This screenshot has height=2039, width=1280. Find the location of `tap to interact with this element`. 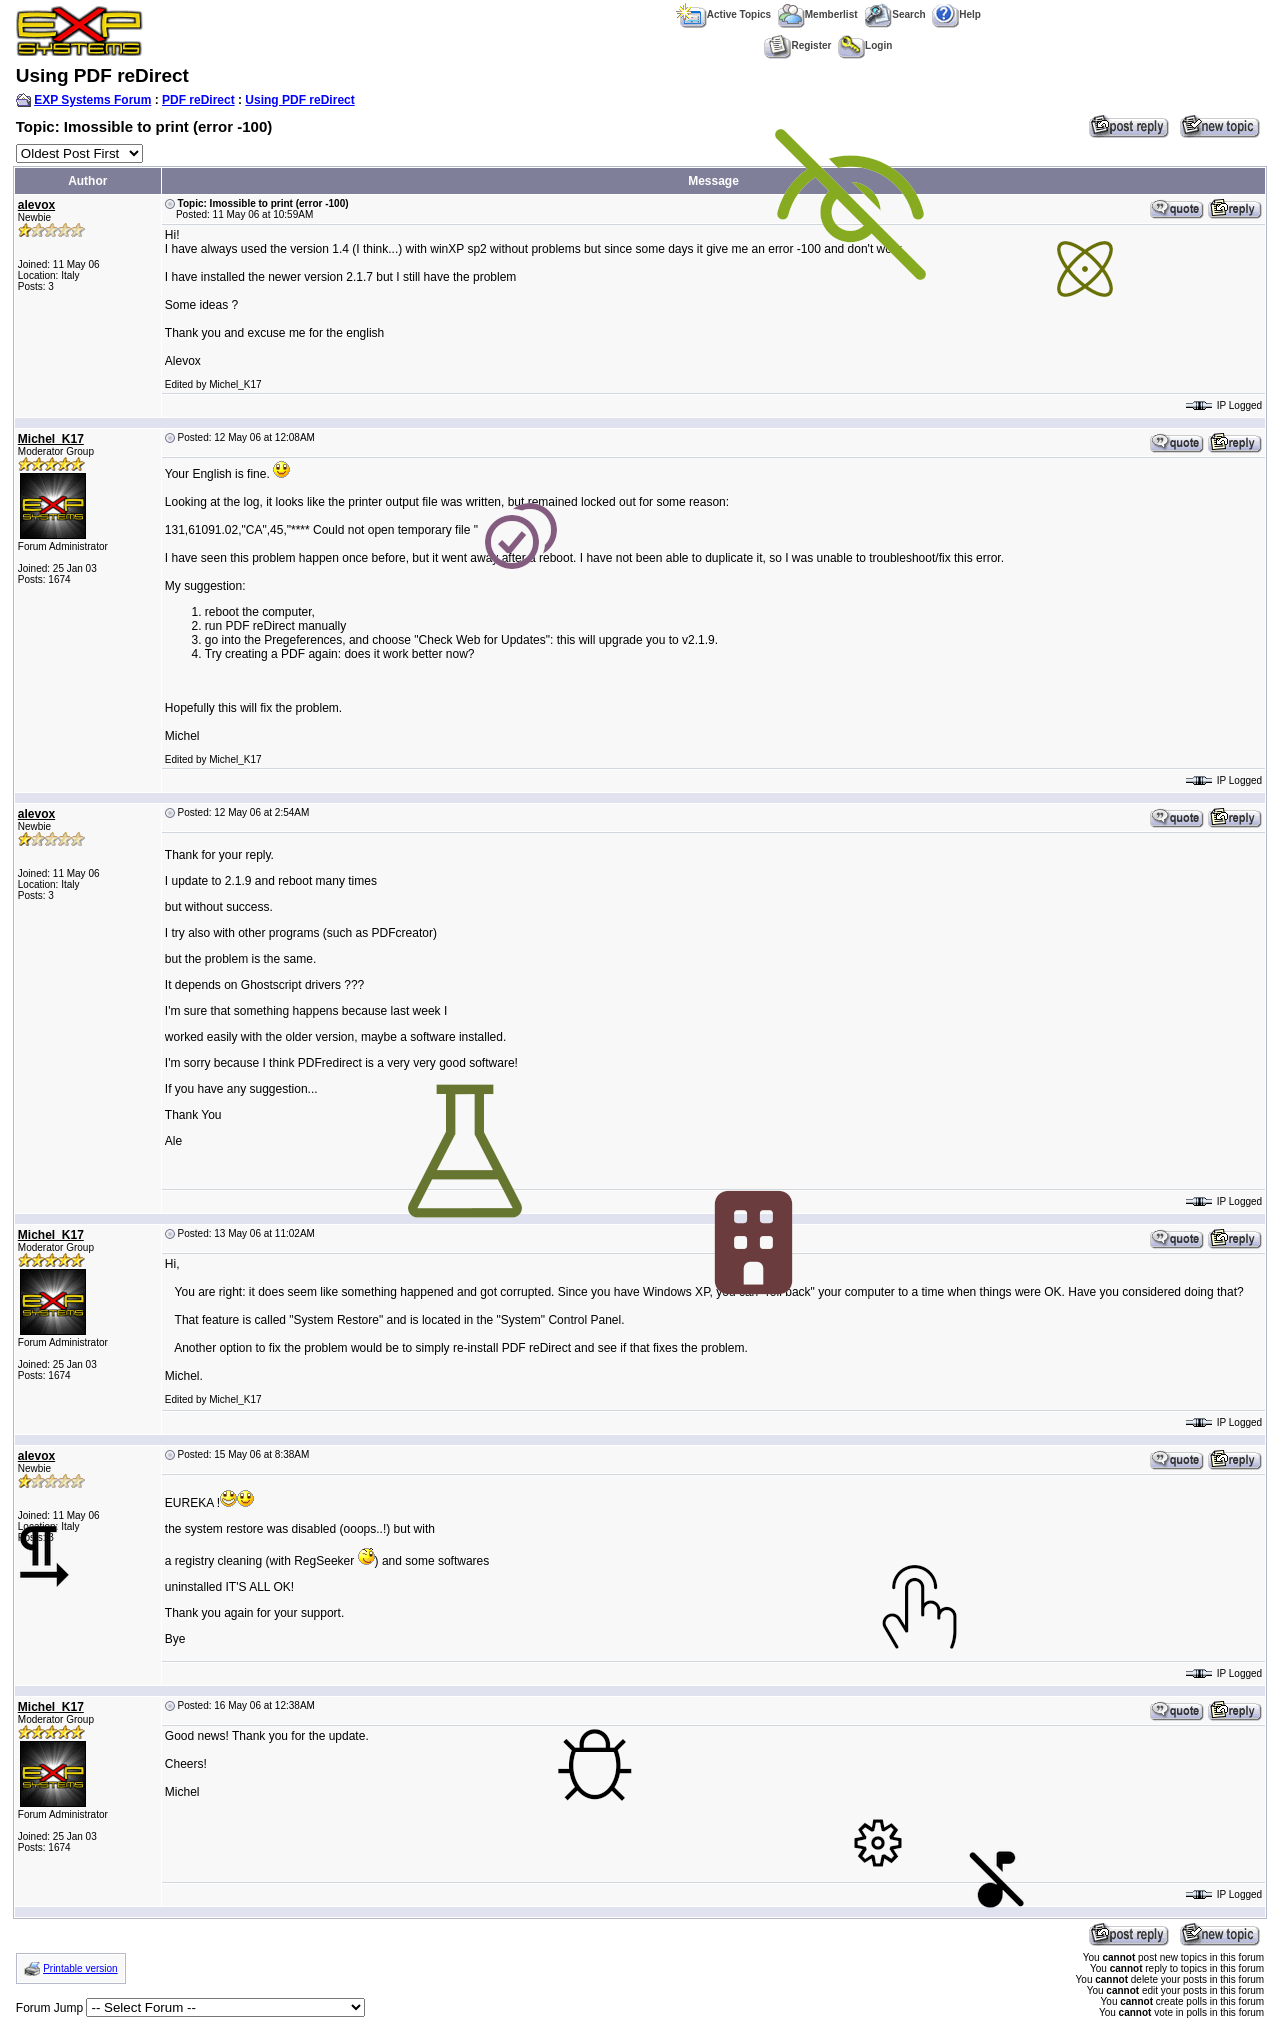

tap to interact with this element is located at coordinates (919, 1608).